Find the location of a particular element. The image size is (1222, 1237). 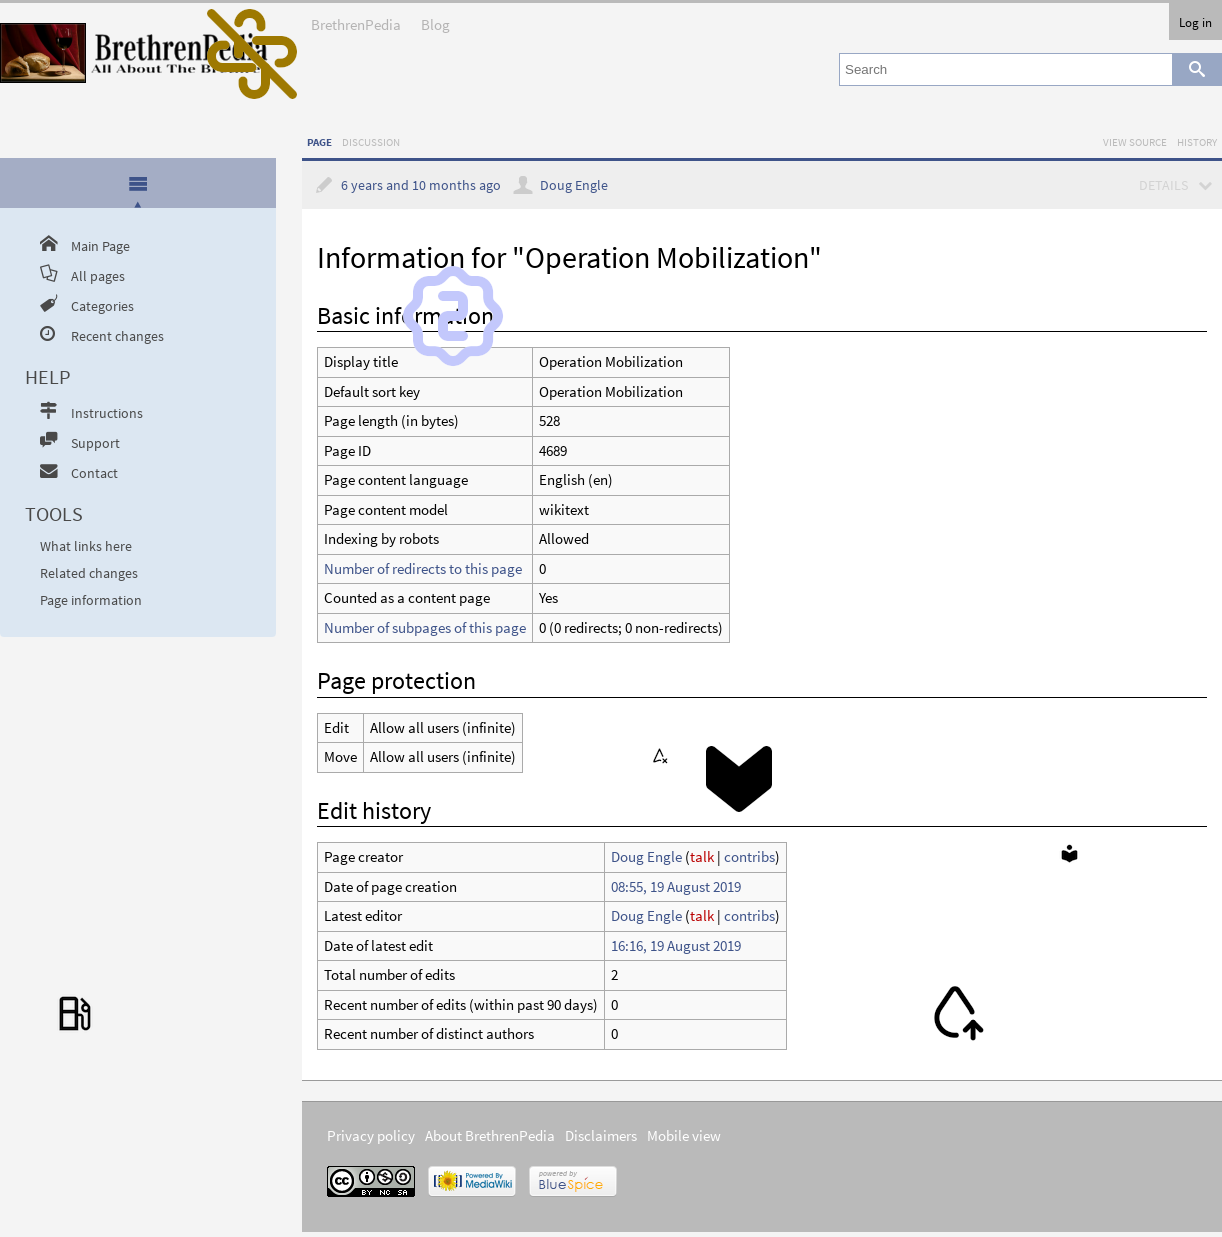

indicates second place or runner-up status is located at coordinates (453, 316).